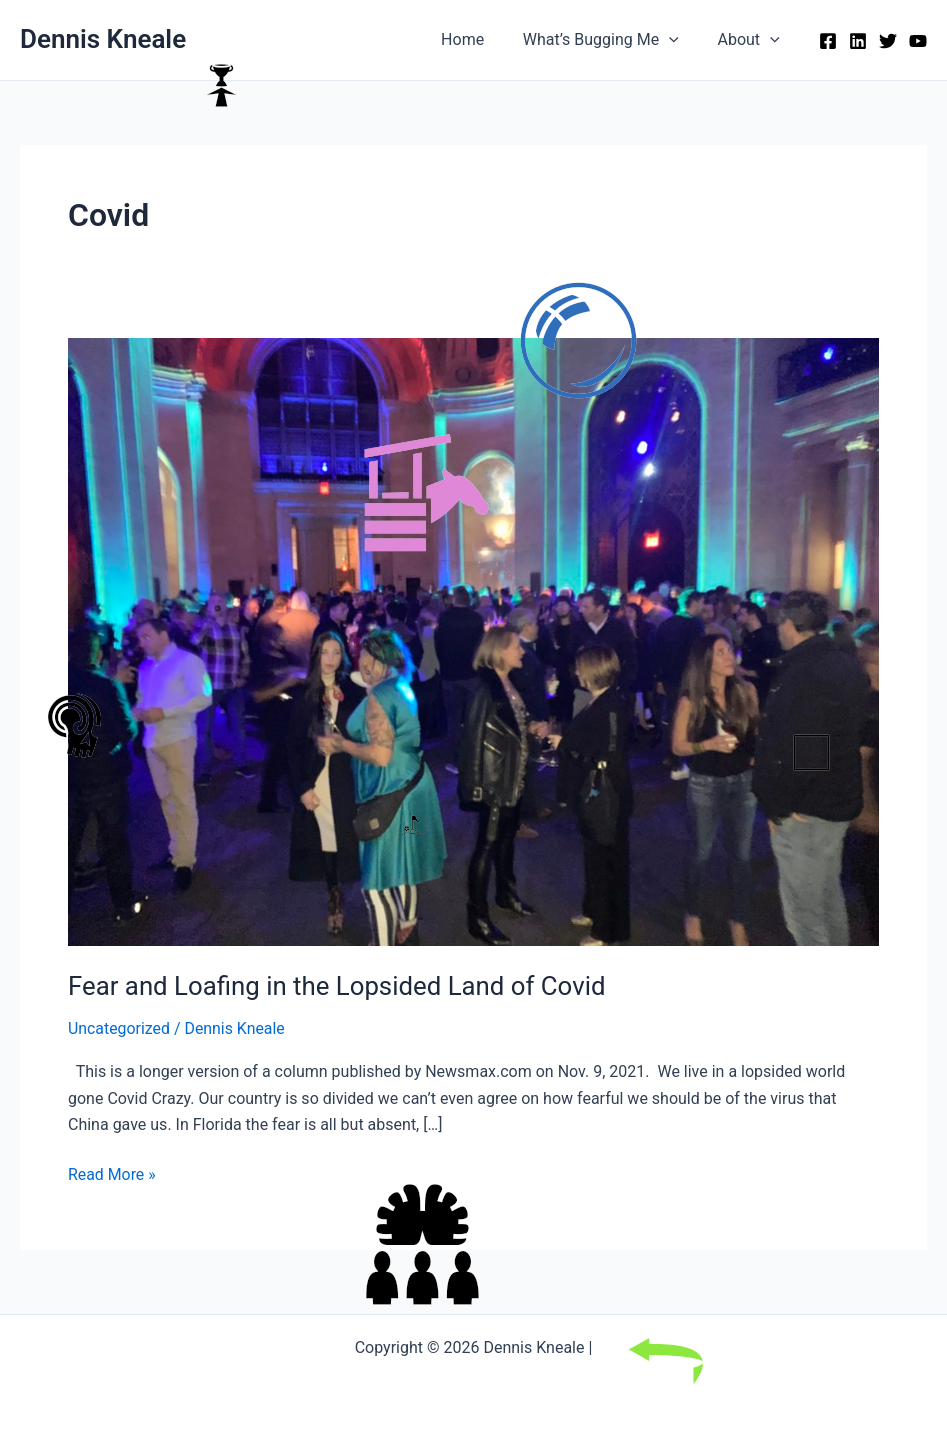  I want to click on a collectible orb or power-up item, so click(578, 340).